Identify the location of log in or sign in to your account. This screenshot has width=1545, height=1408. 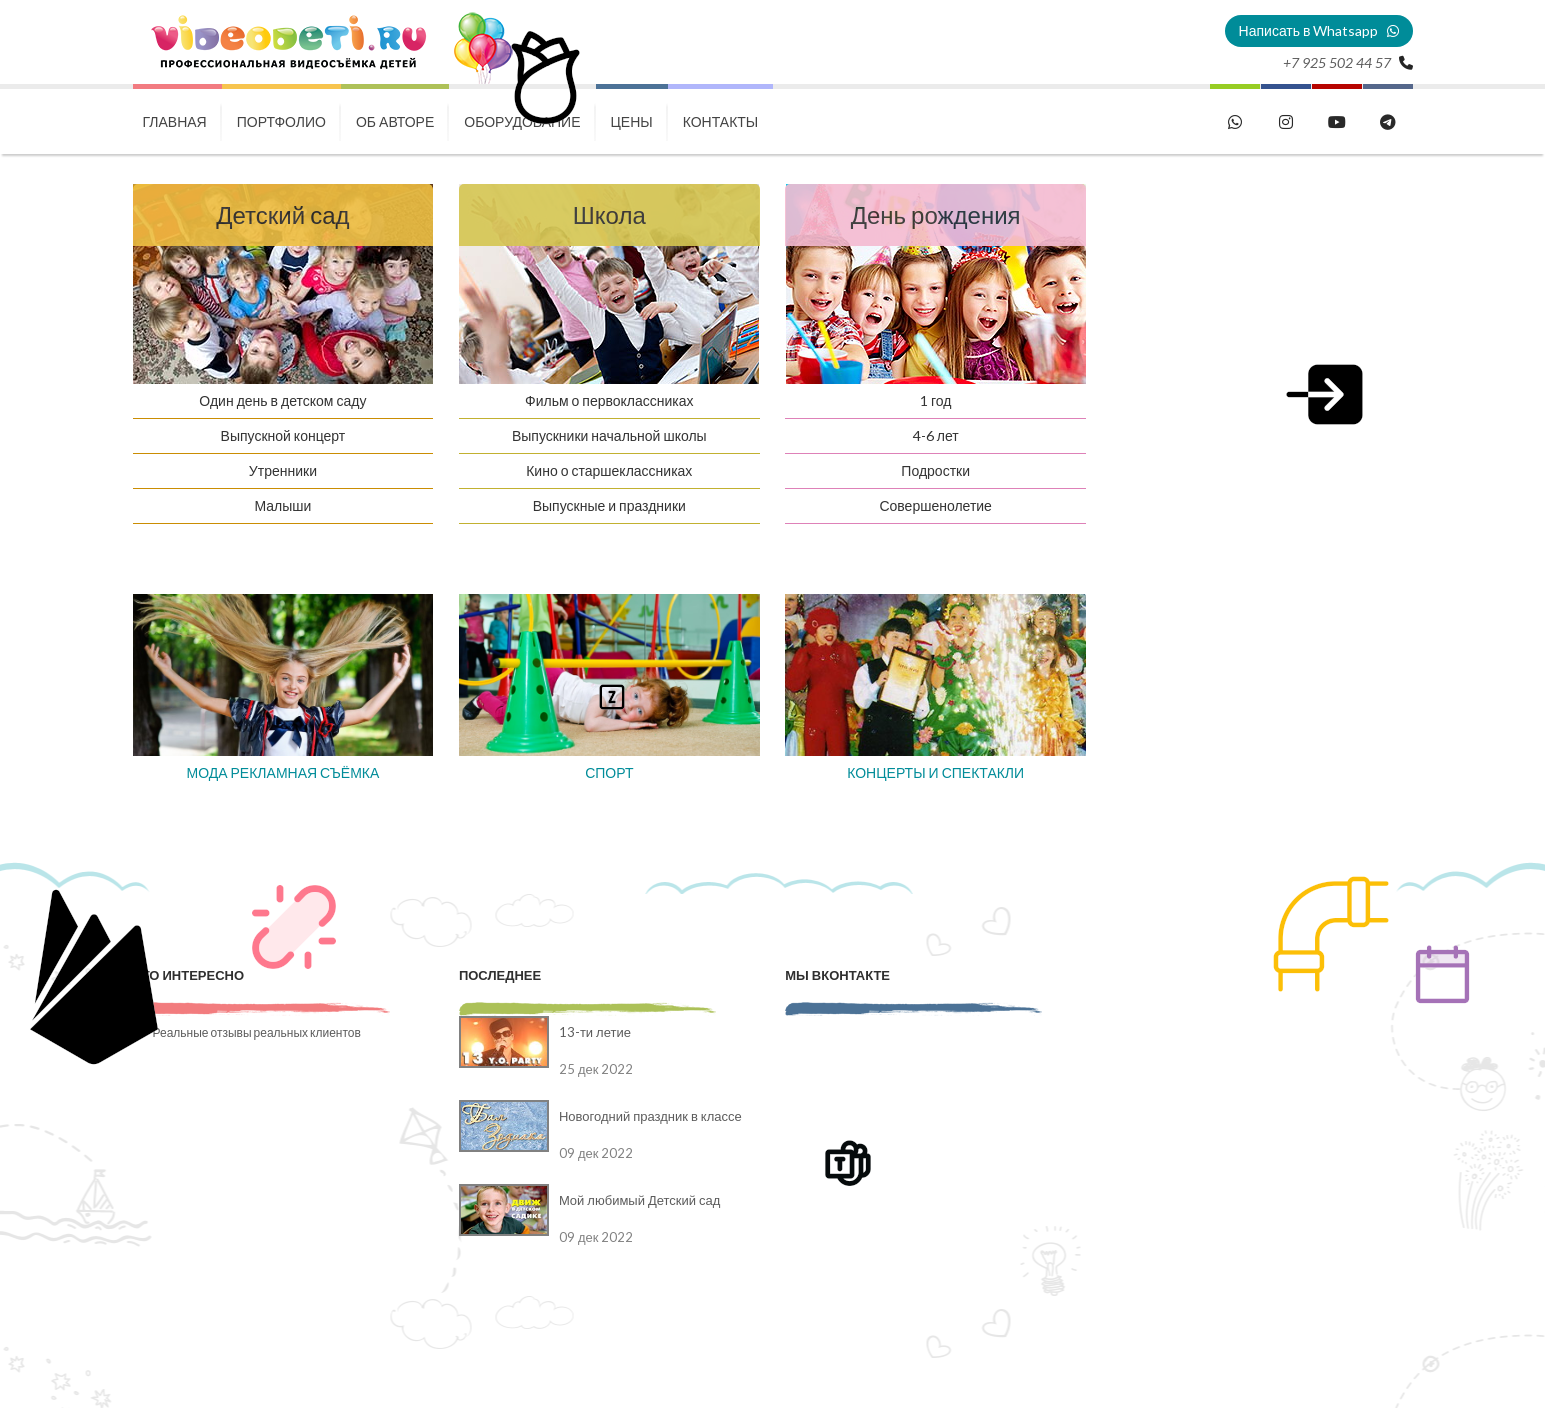
(1324, 394).